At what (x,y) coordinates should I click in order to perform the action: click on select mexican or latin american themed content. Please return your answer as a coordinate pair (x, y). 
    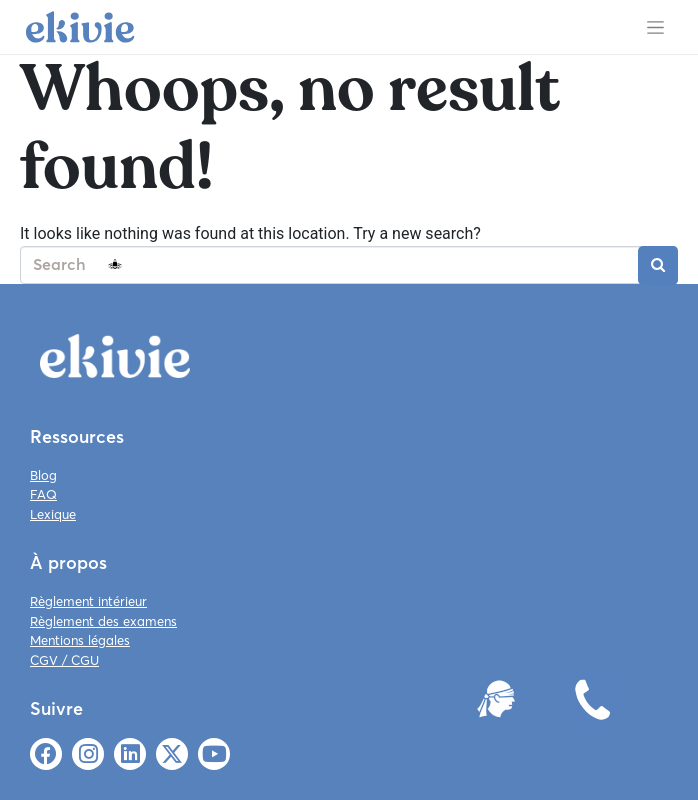
    Looking at the image, I should click on (115, 264).